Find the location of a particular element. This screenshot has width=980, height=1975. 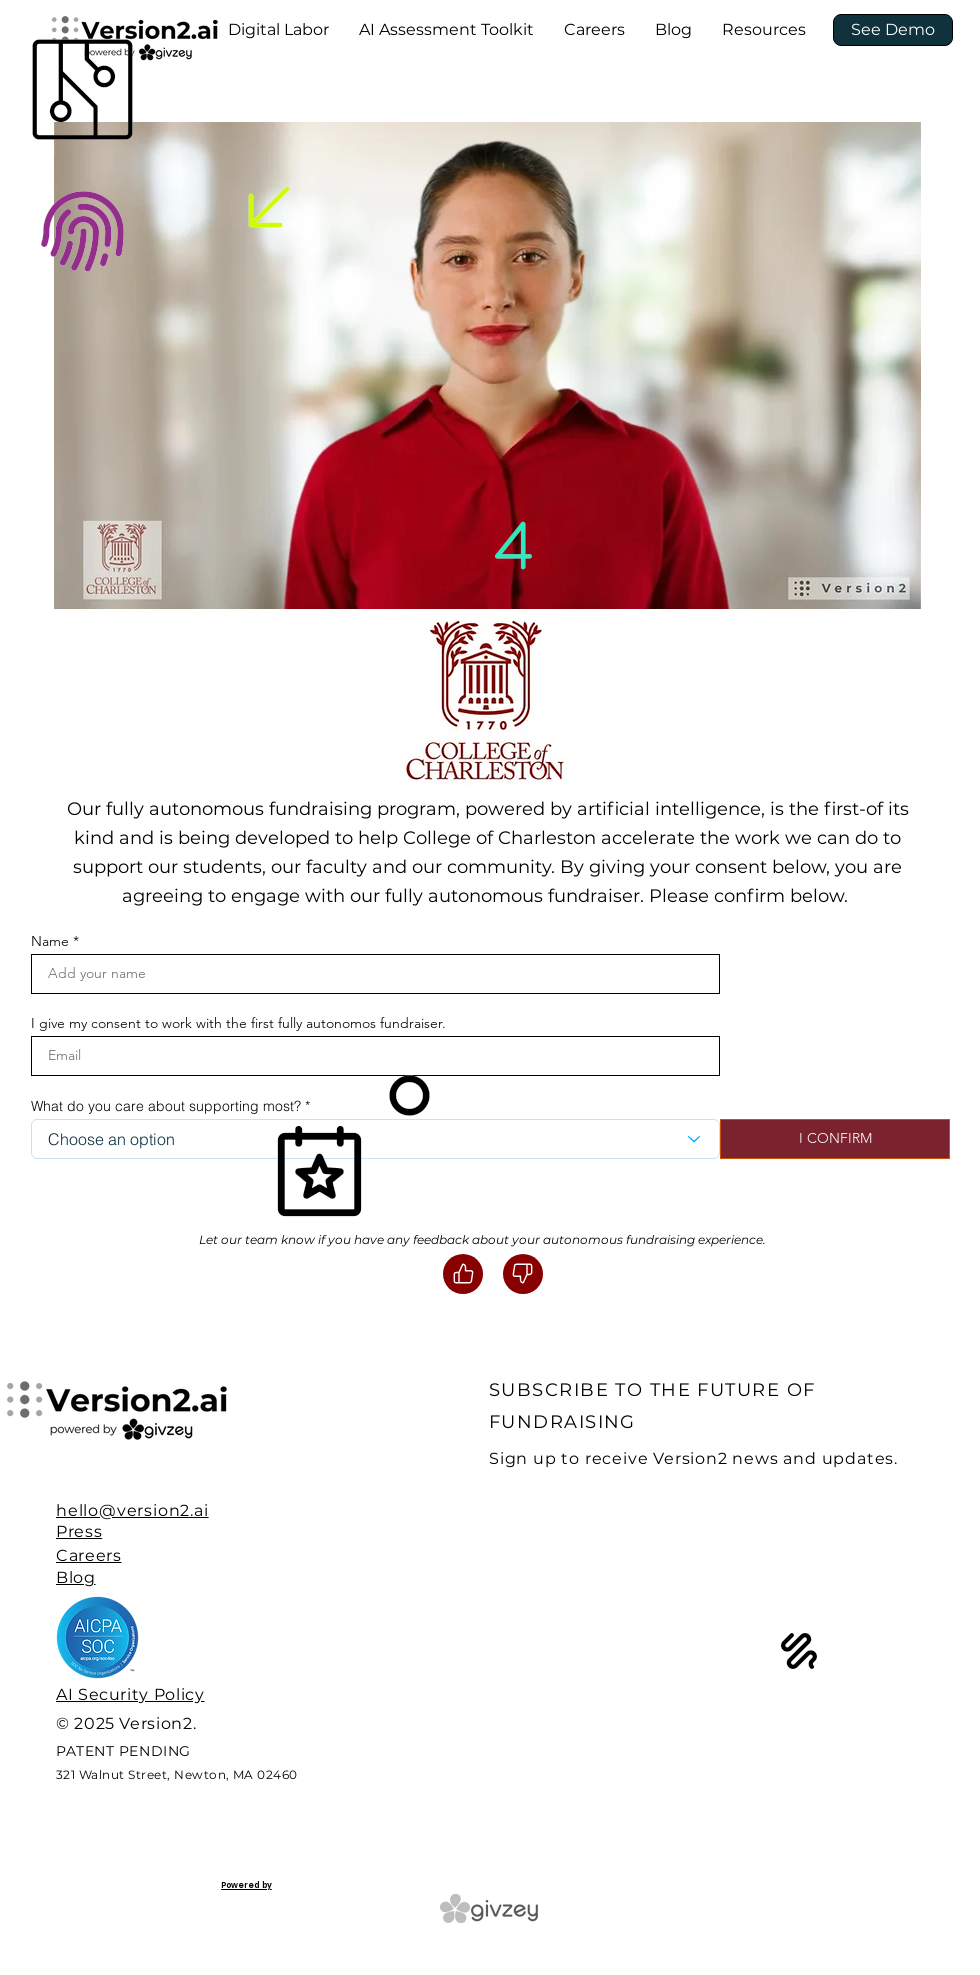

view favorite or starred events is located at coordinates (319, 1174).